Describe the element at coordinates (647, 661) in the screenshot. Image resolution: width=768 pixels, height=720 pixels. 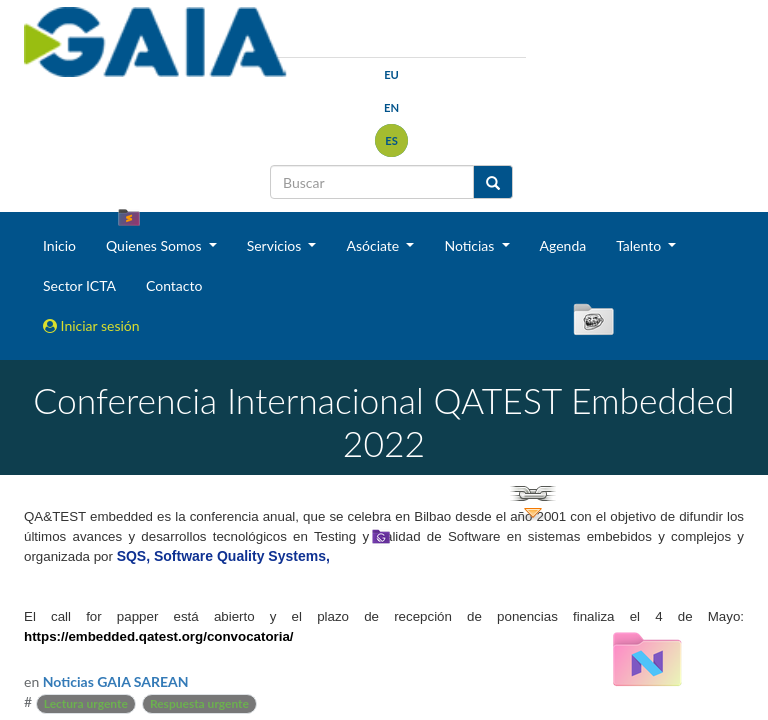
I see `open android nougat files folder` at that location.